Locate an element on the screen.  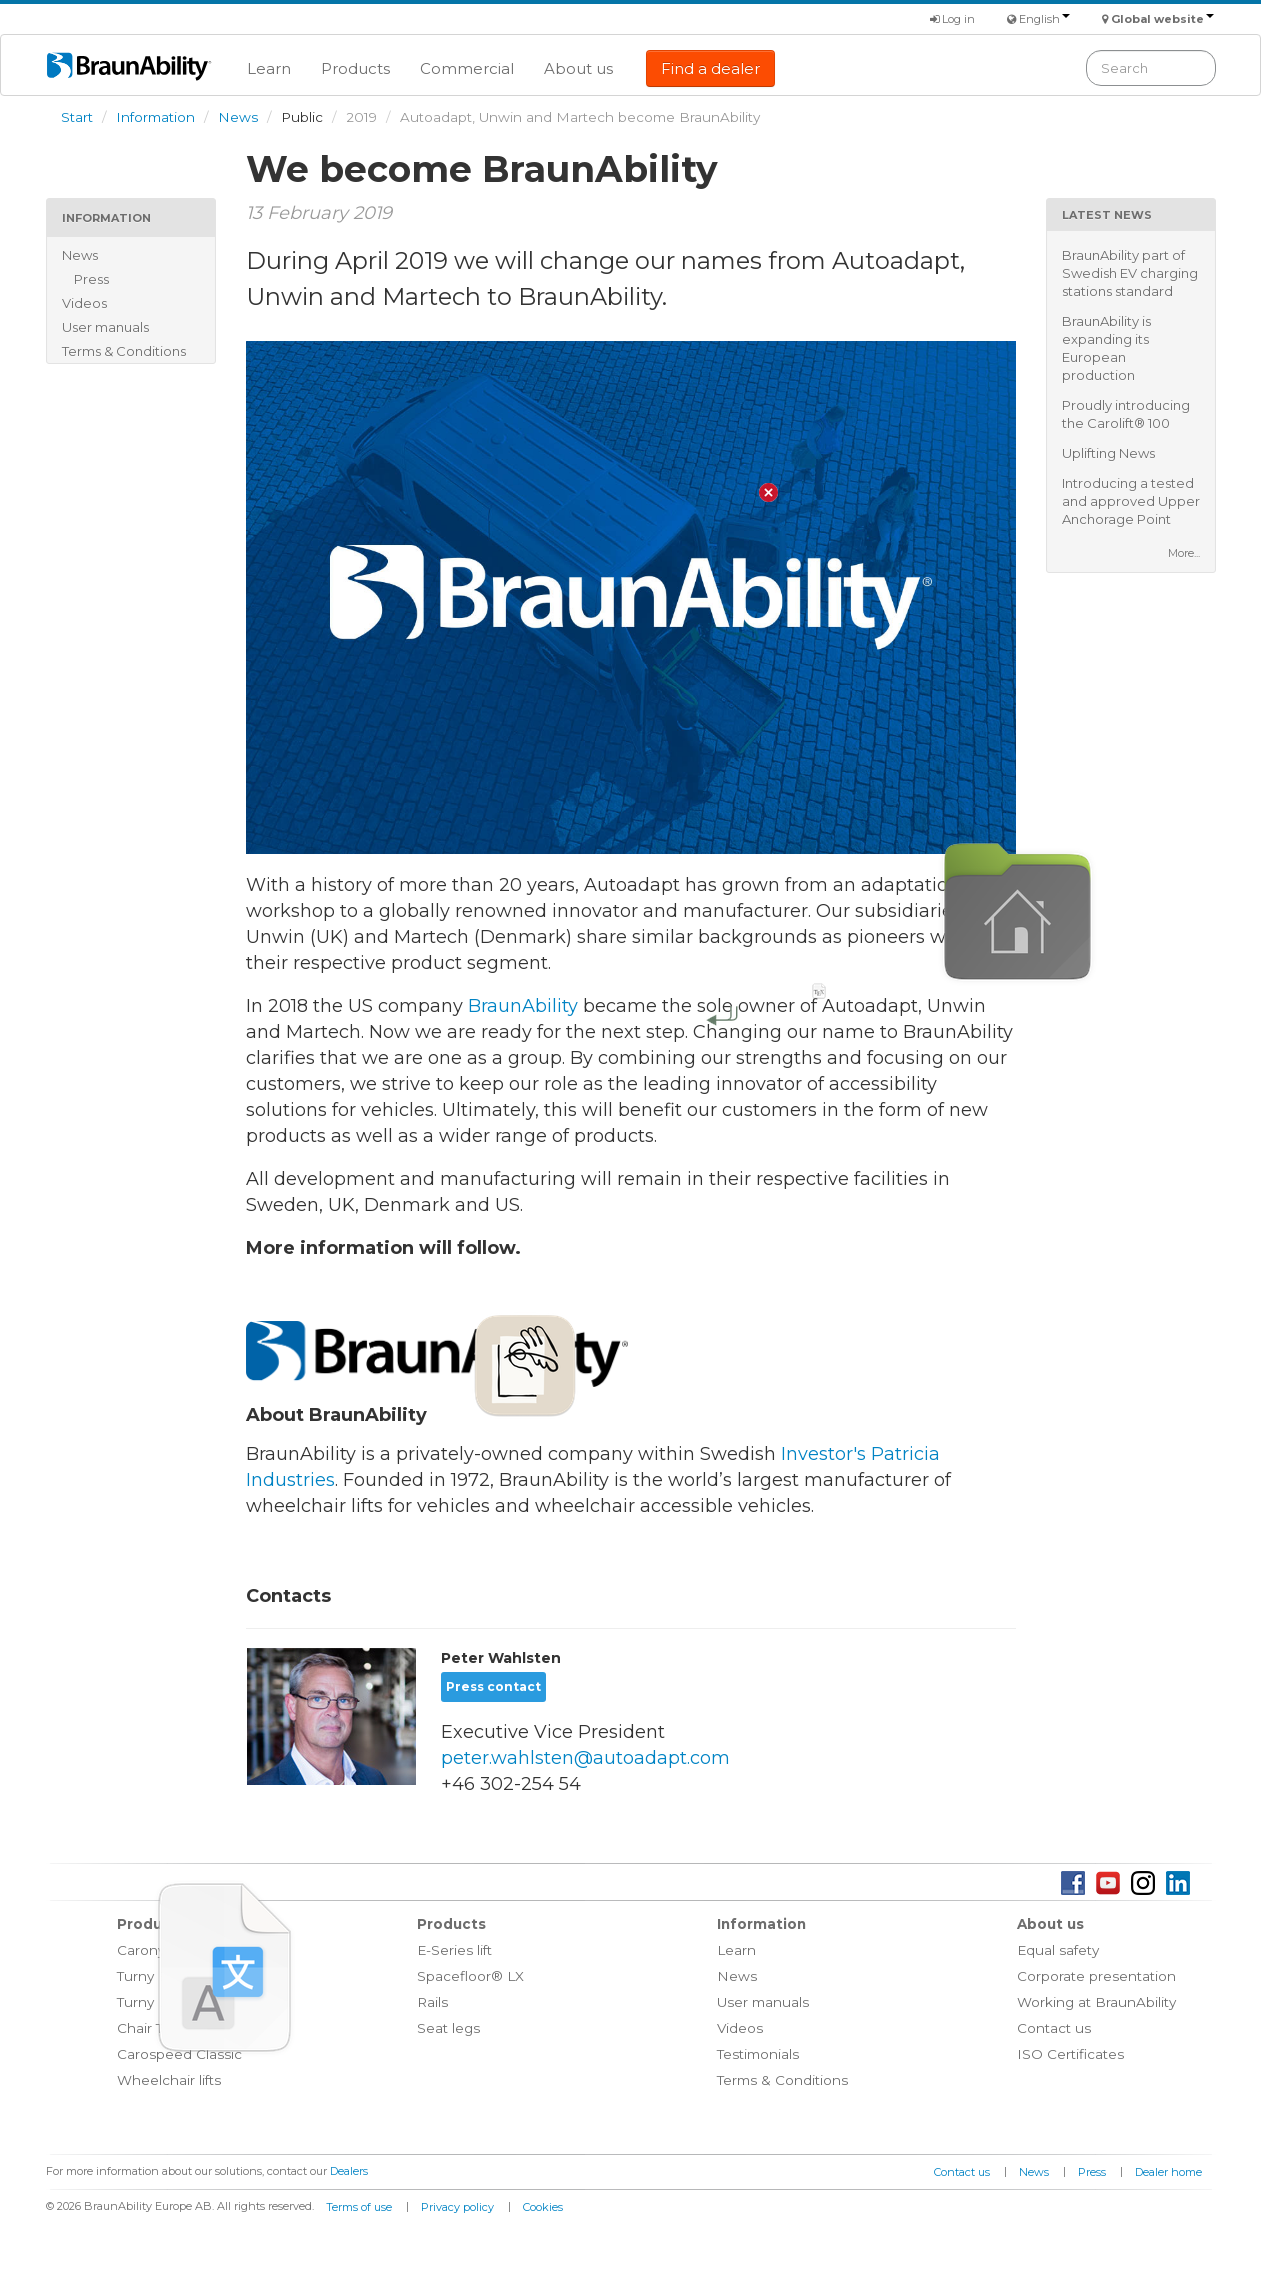
a LaTeX or TeX document file is located at coordinates (819, 991).